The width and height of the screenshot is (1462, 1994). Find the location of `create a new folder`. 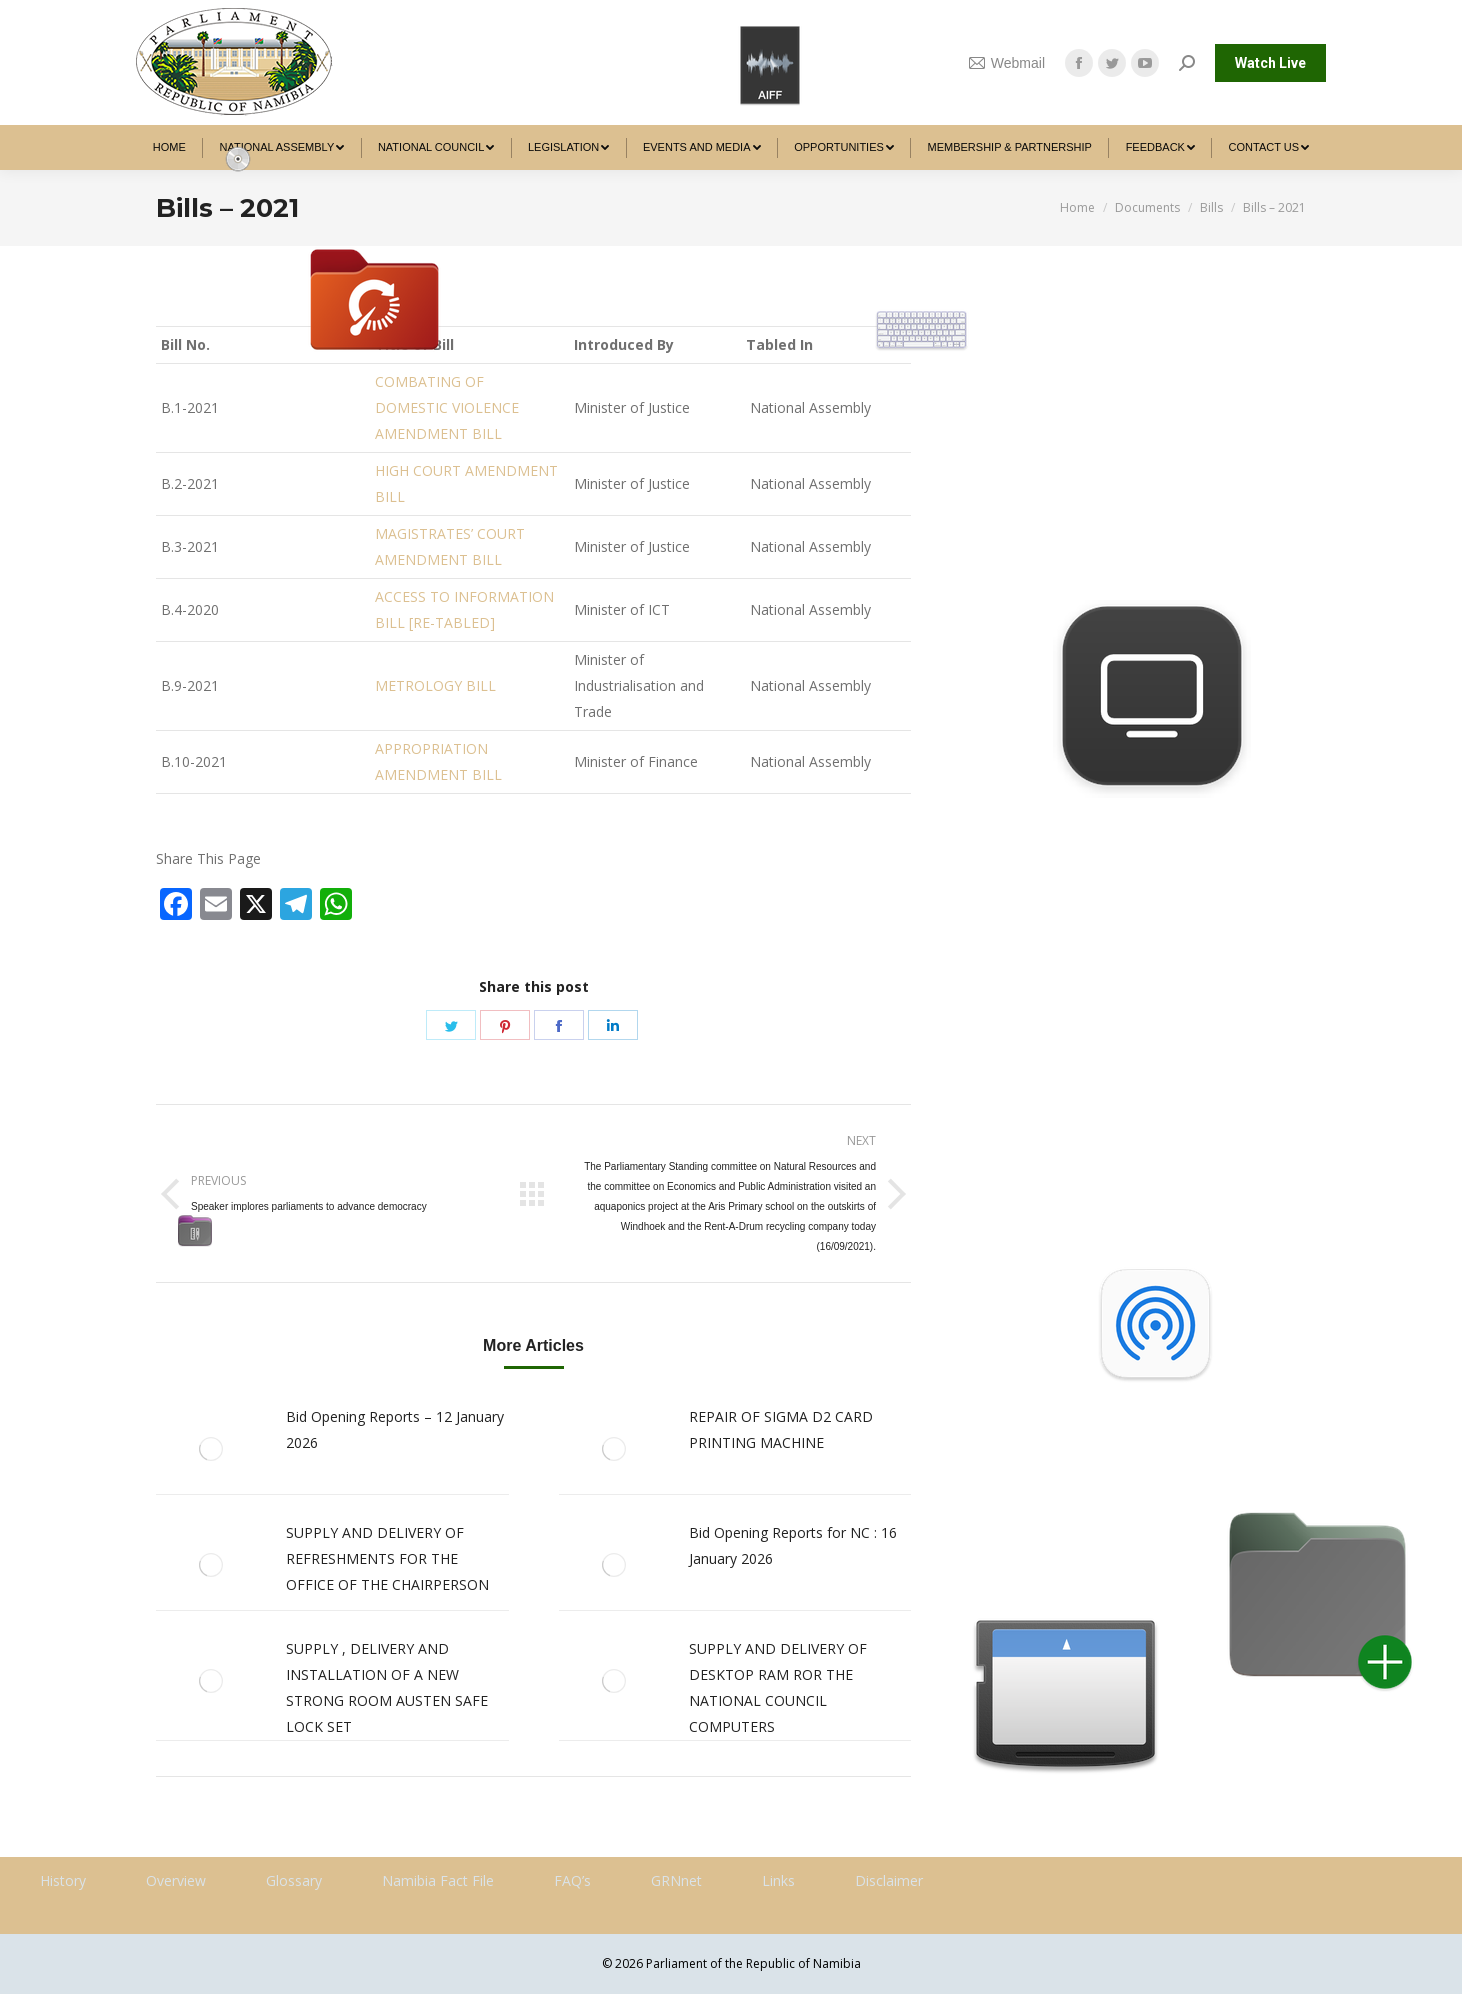

create a new folder is located at coordinates (1317, 1594).